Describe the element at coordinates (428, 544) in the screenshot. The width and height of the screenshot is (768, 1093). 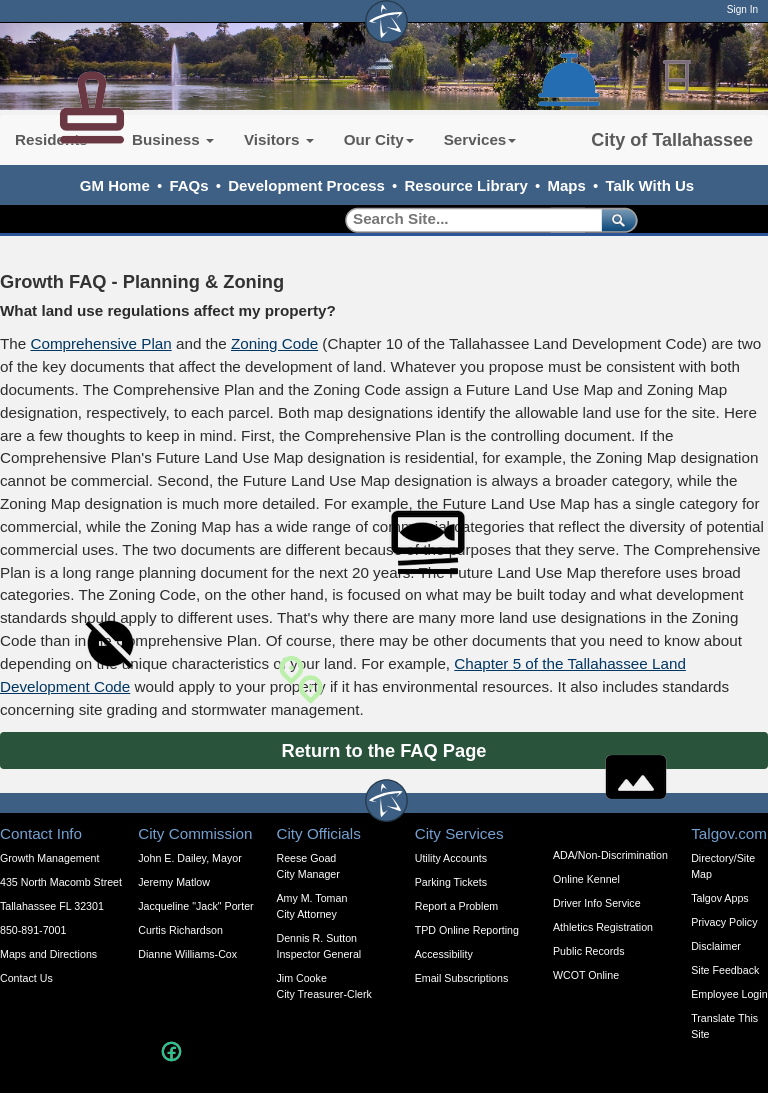
I see `view set meal or combo options` at that location.